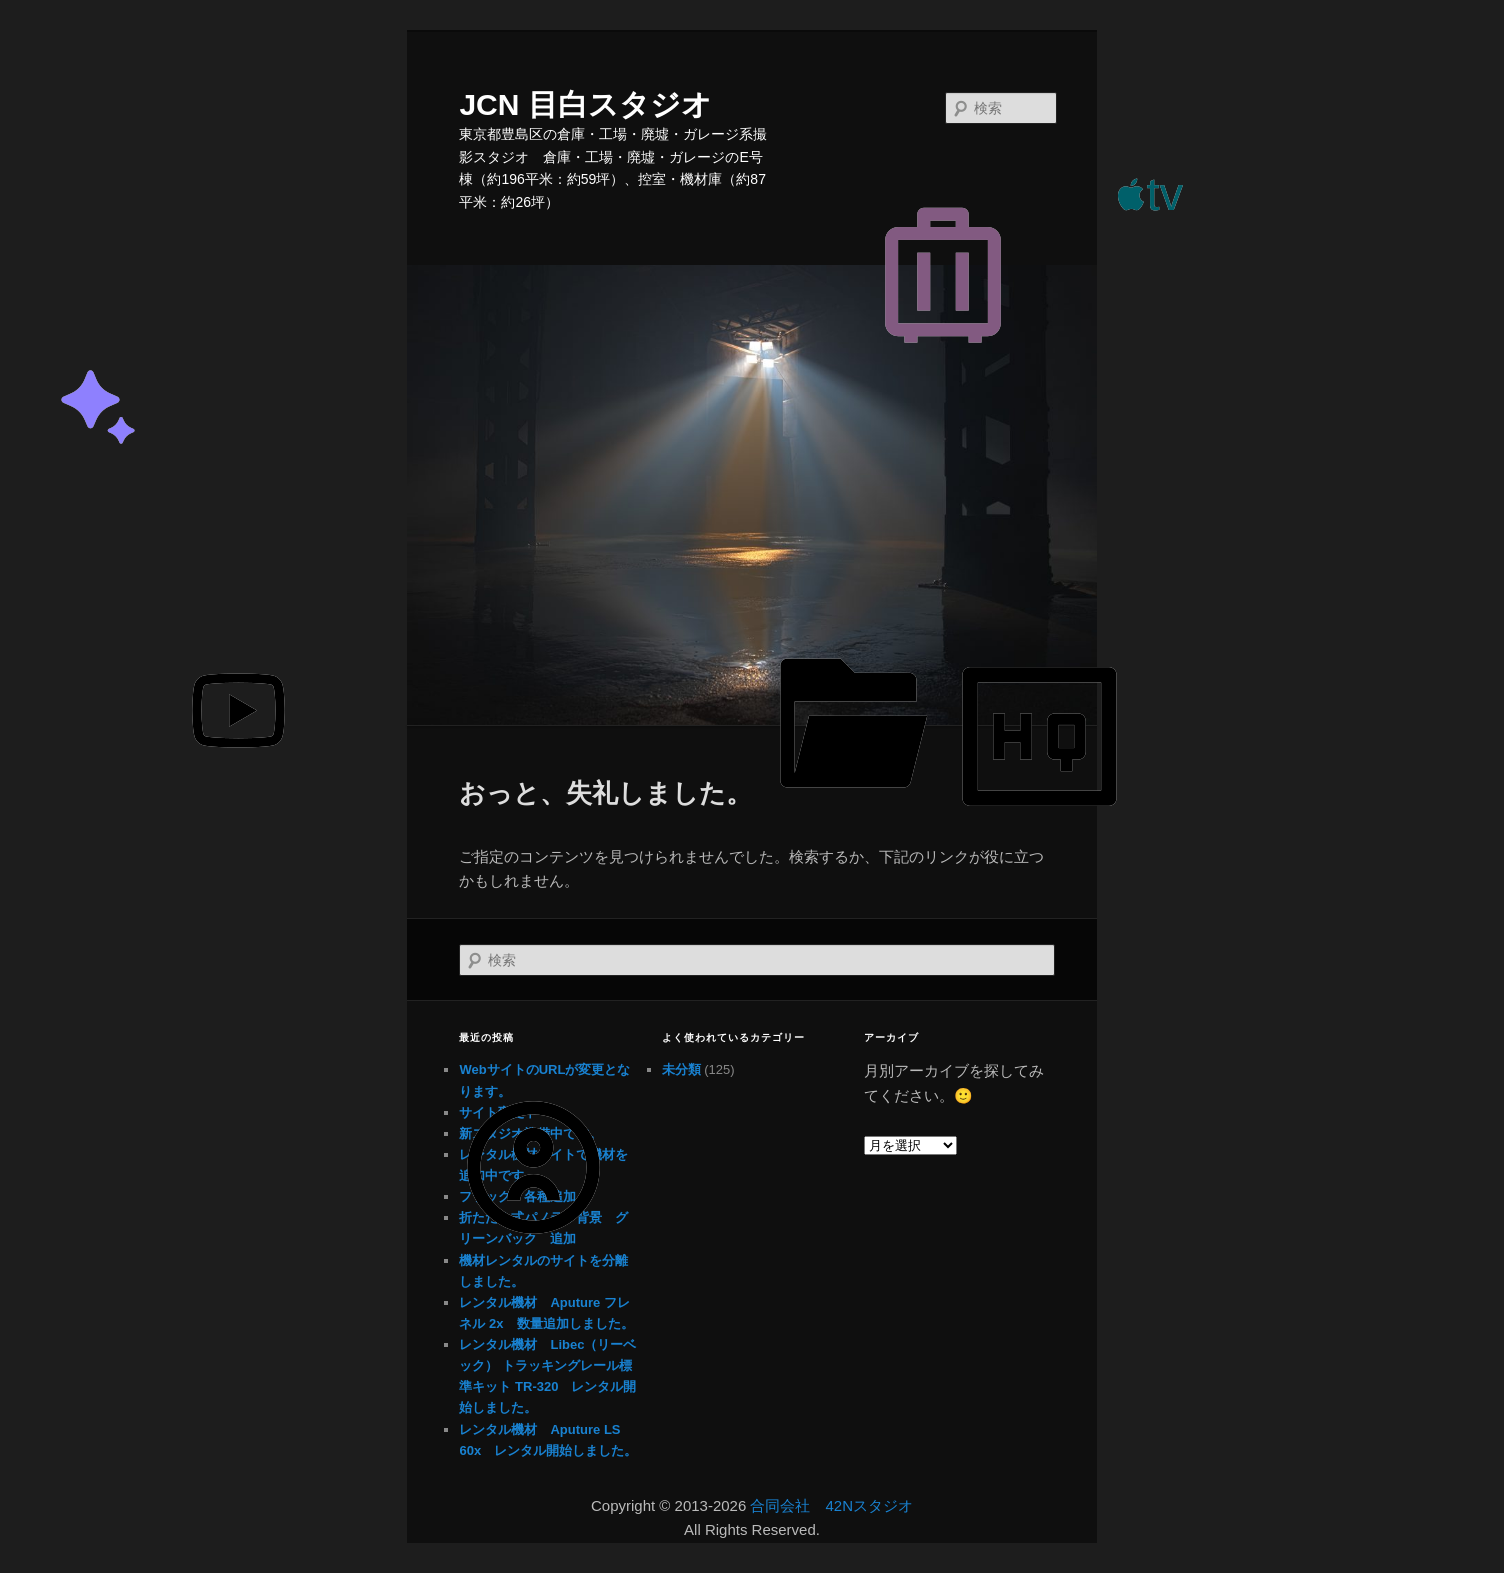 Image resolution: width=1504 pixels, height=1573 pixels. Describe the element at coordinates (943, 272) in the screenshot. I see `access travel or trip planning features` at that location.